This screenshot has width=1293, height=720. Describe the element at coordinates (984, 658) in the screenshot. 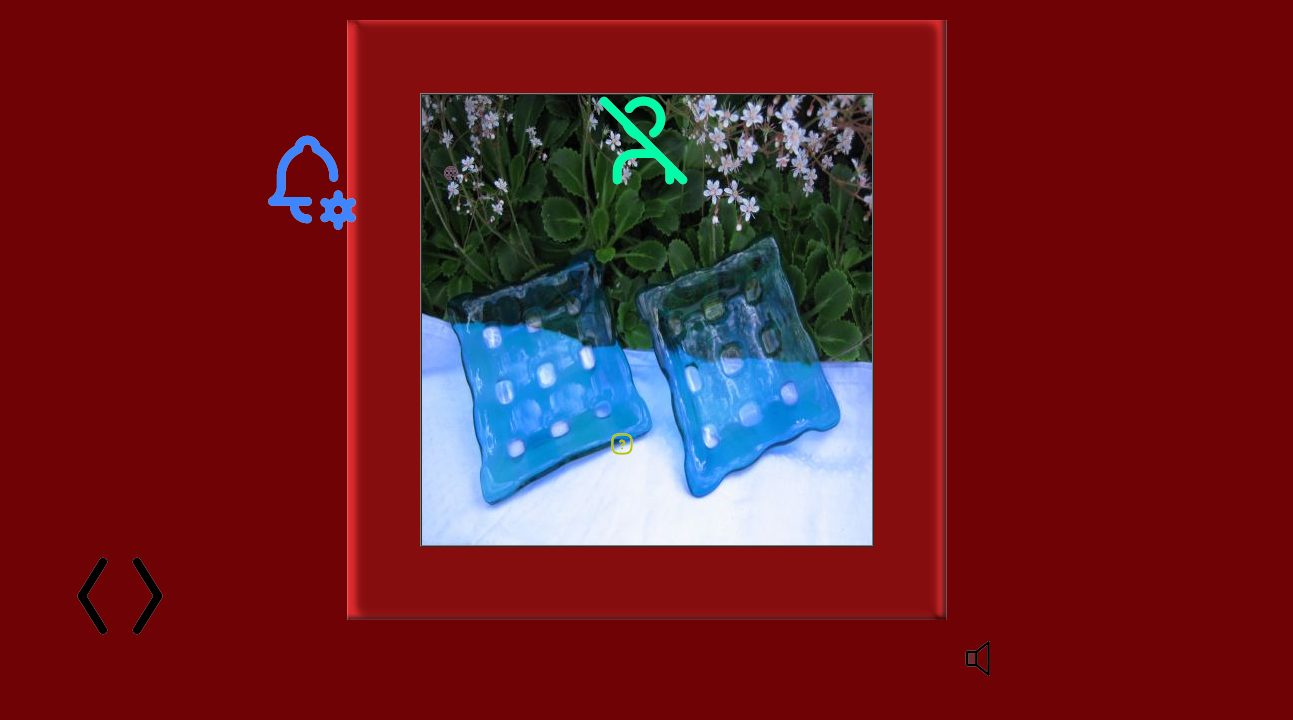

I see `speaker with no audio output` at that location.